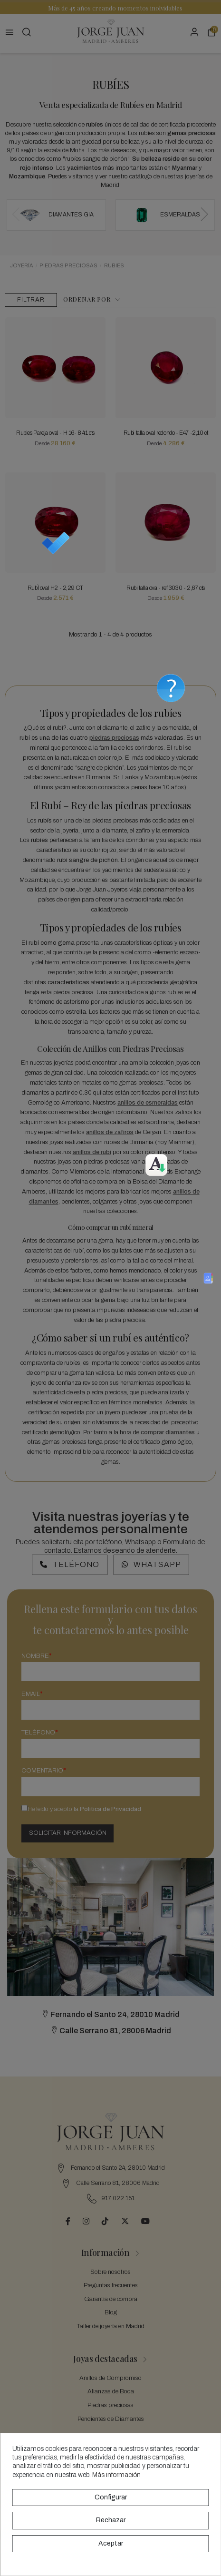 The height and width of the screenshot is (2576, 221). What do you see at coordinates (156, 1165) in the screenshot?
I see `download and install new fonts` at bounding box center [156, 1165].